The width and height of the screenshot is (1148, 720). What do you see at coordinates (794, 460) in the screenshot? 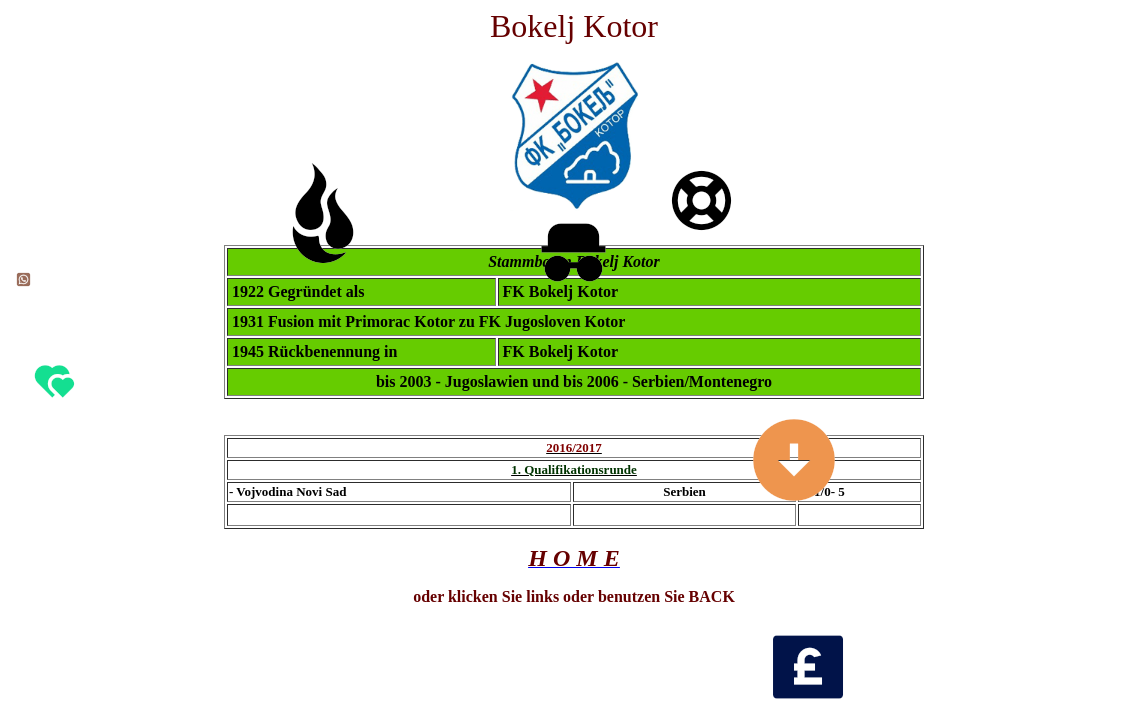
I see `download file or content` at bounding box center [794, 460].